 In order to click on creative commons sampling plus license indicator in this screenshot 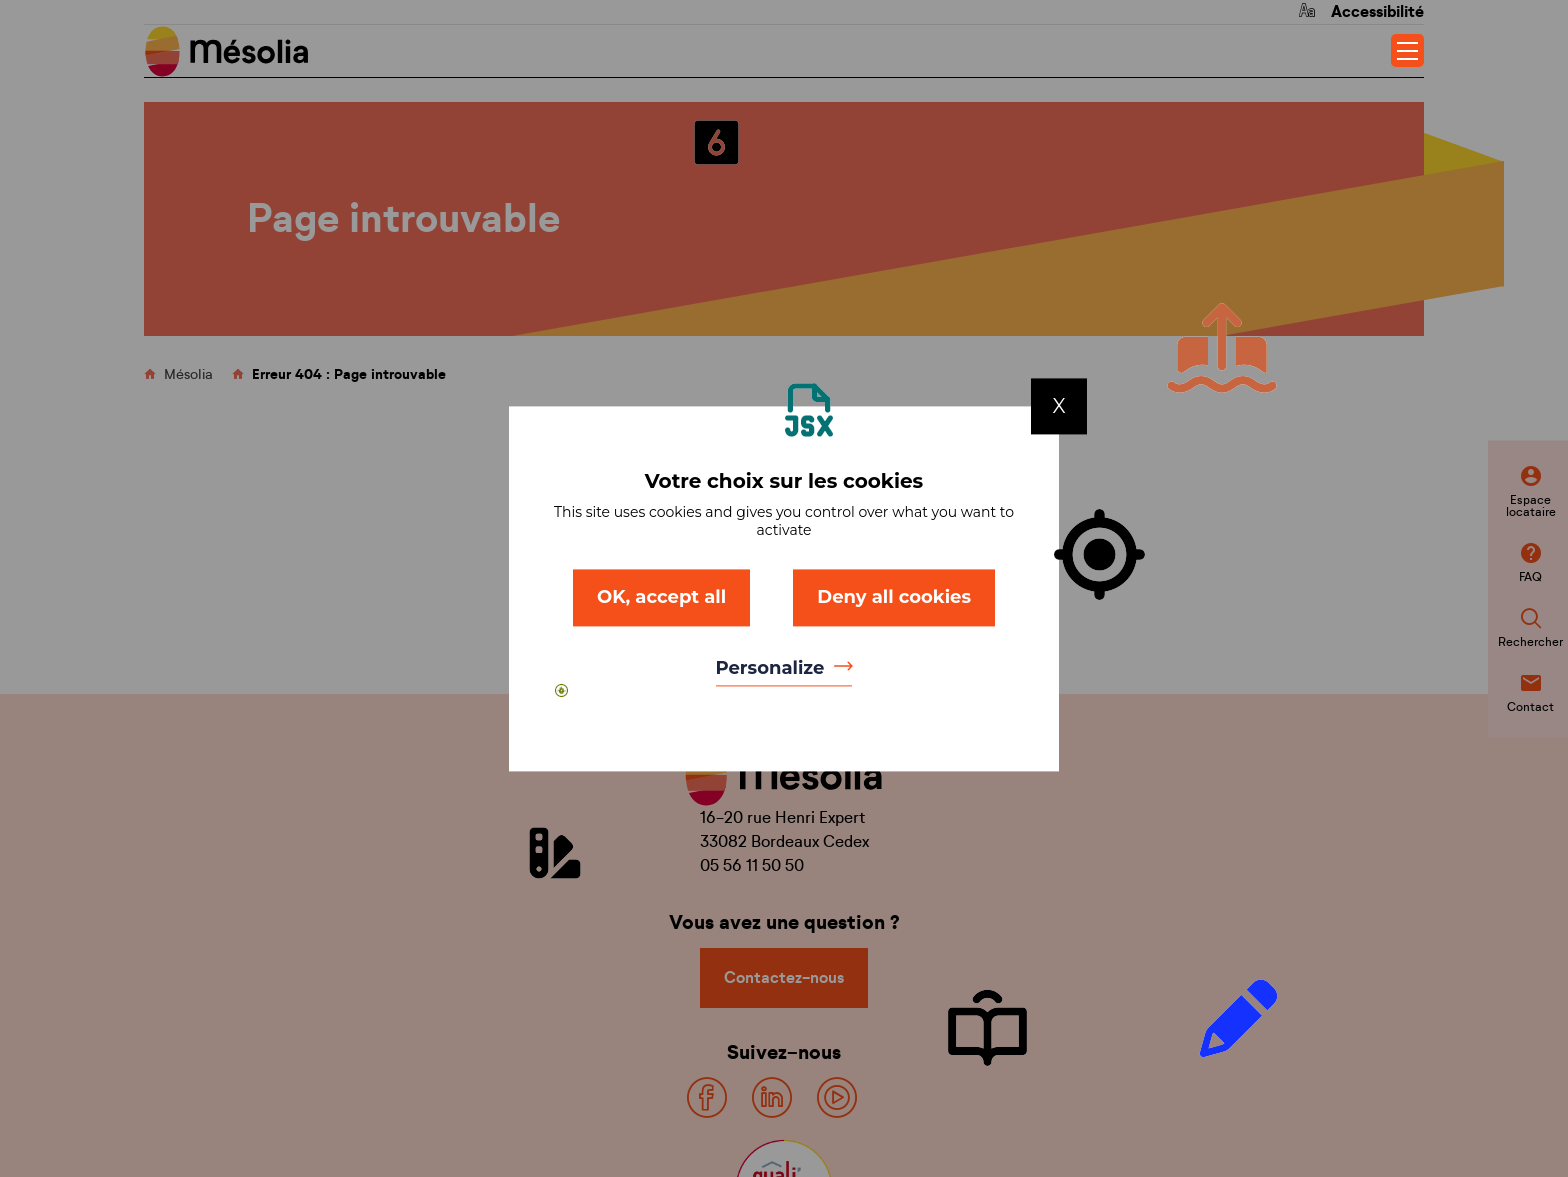, I will do `click(561, 690)`.